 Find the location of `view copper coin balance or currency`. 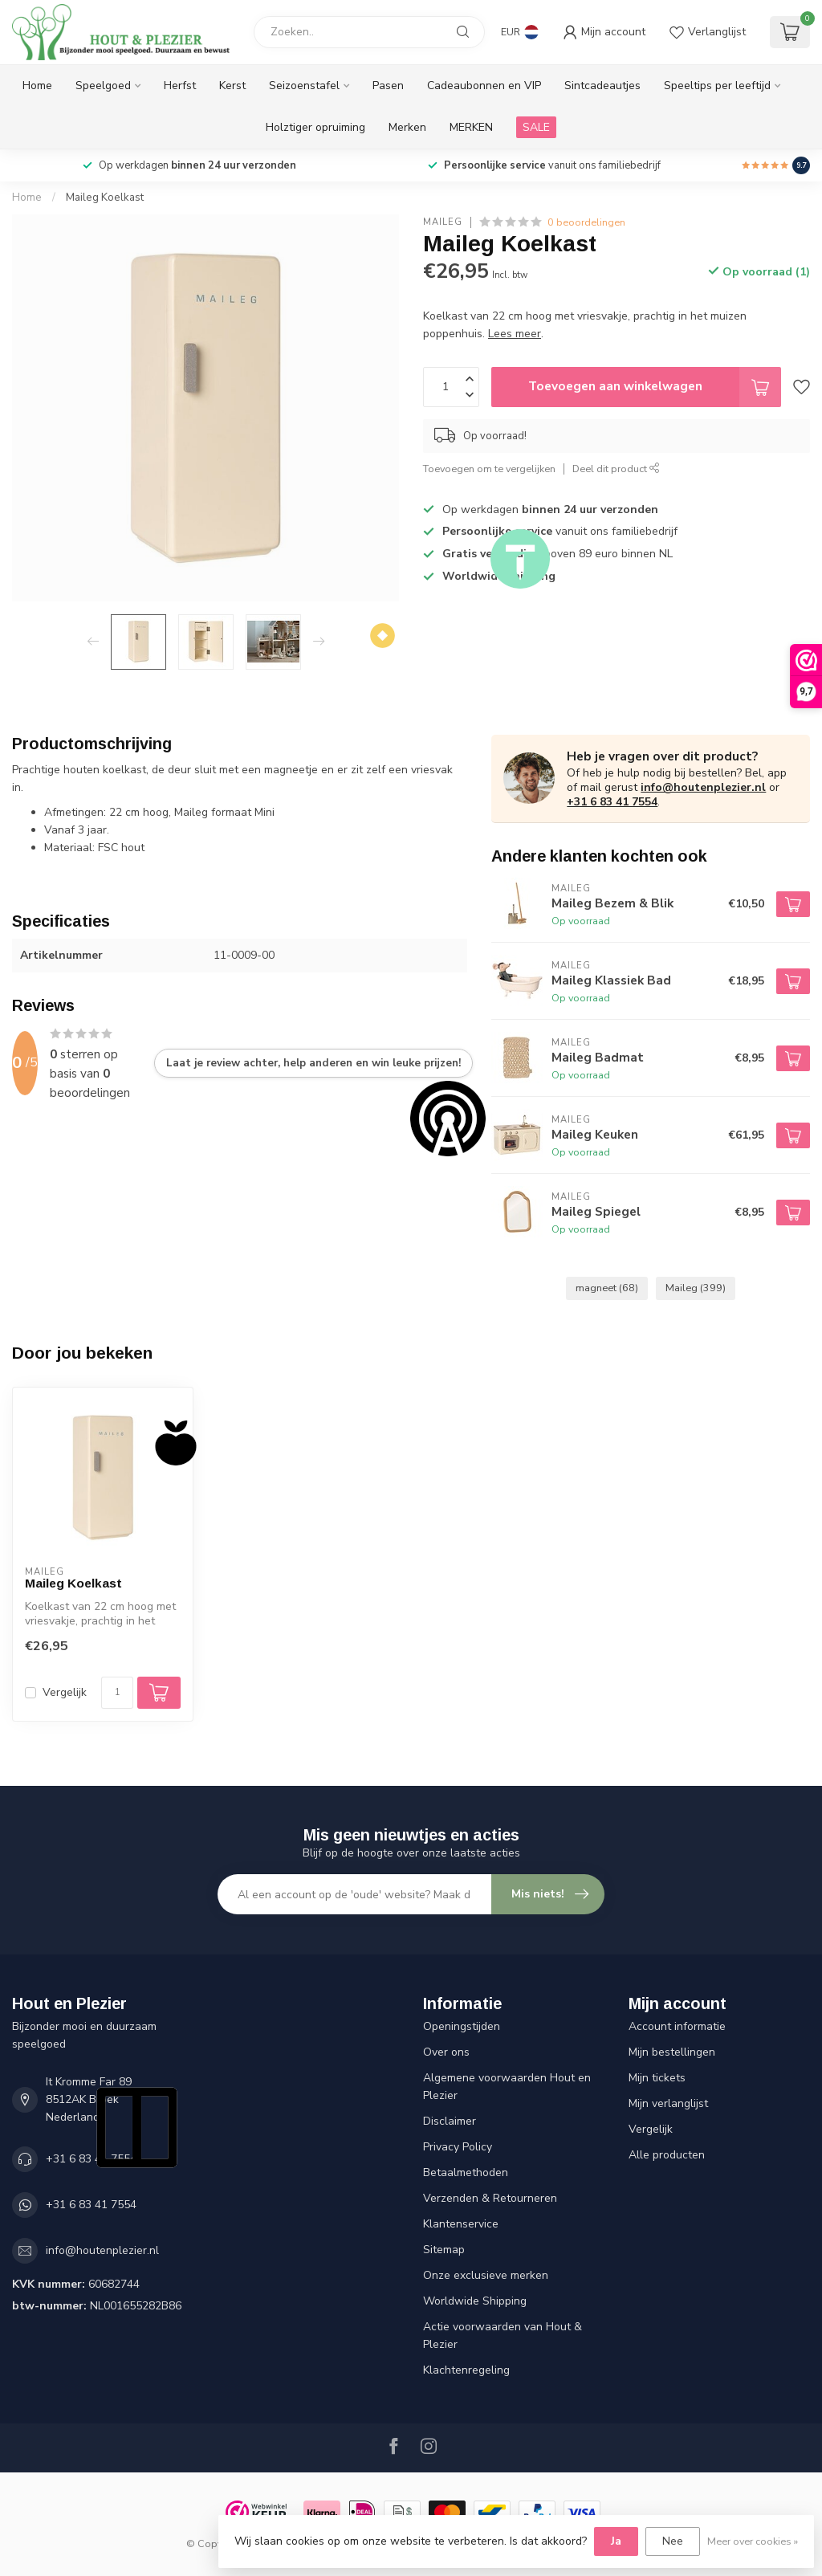

view copper coin balance or currency is located at coordinates (382, 635).